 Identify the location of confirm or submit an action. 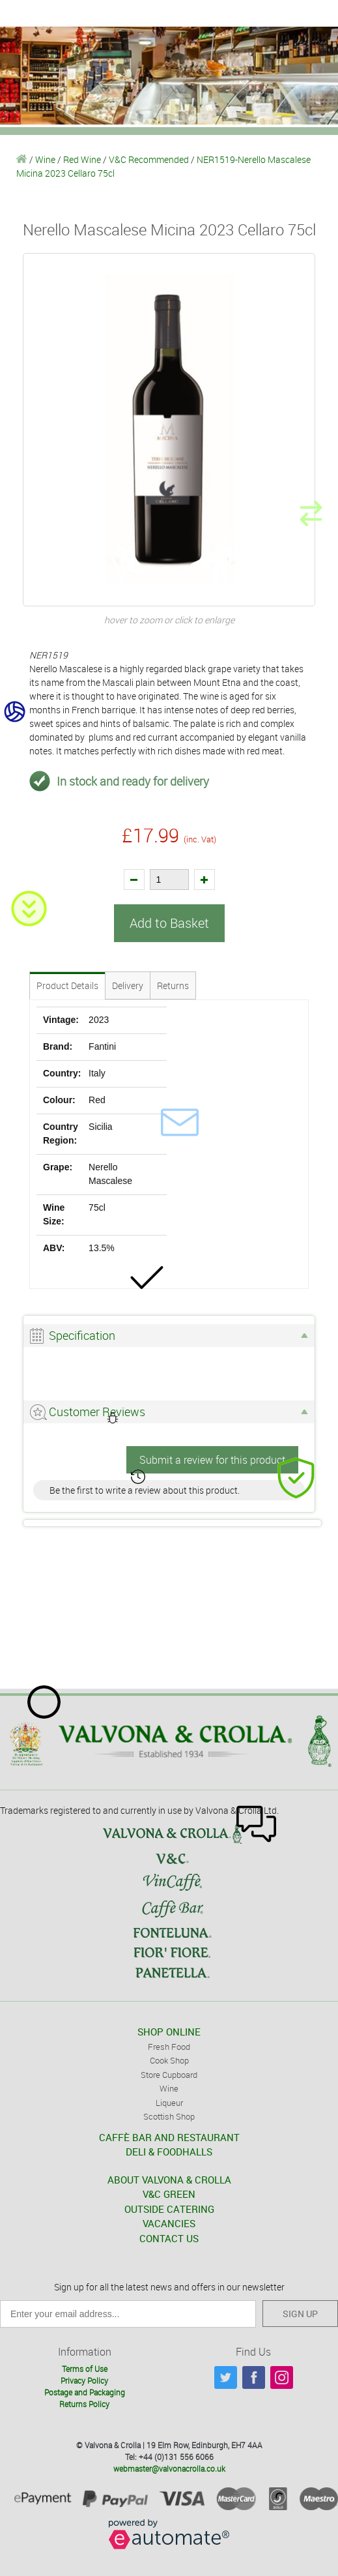
(147, 1277).